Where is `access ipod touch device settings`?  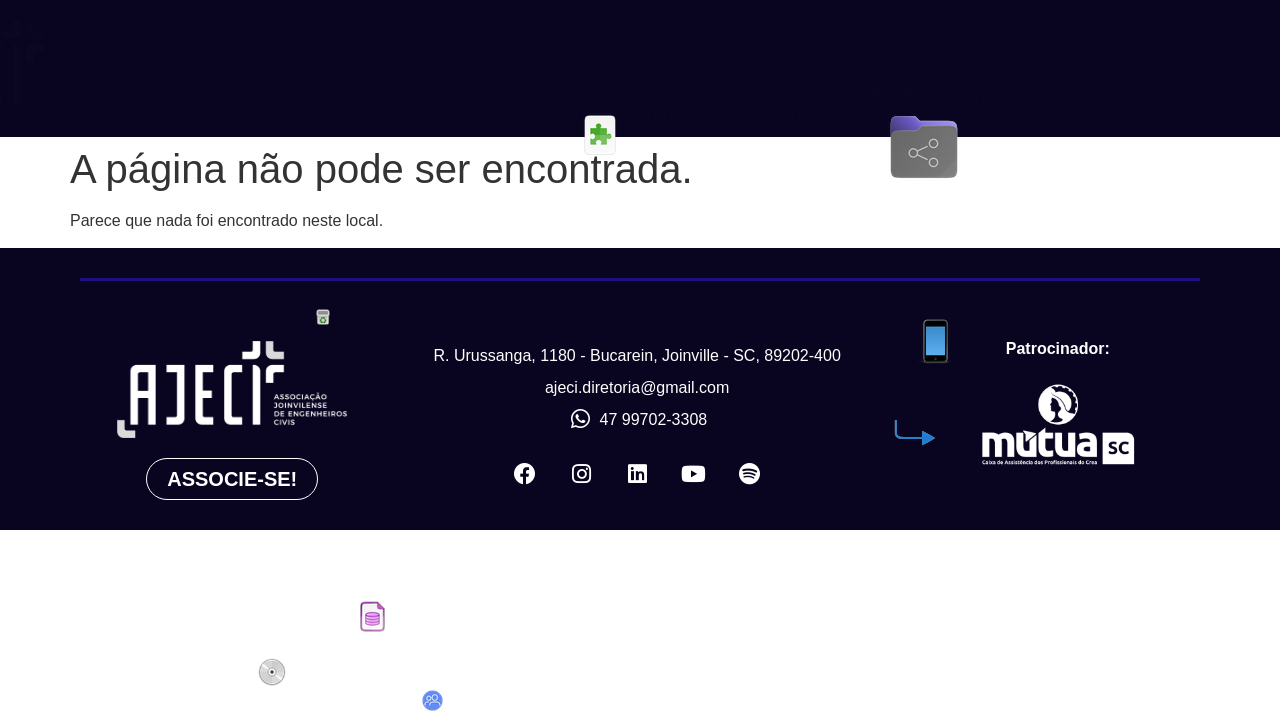 access ipod touch device settings is located at coordinates (935, 340).